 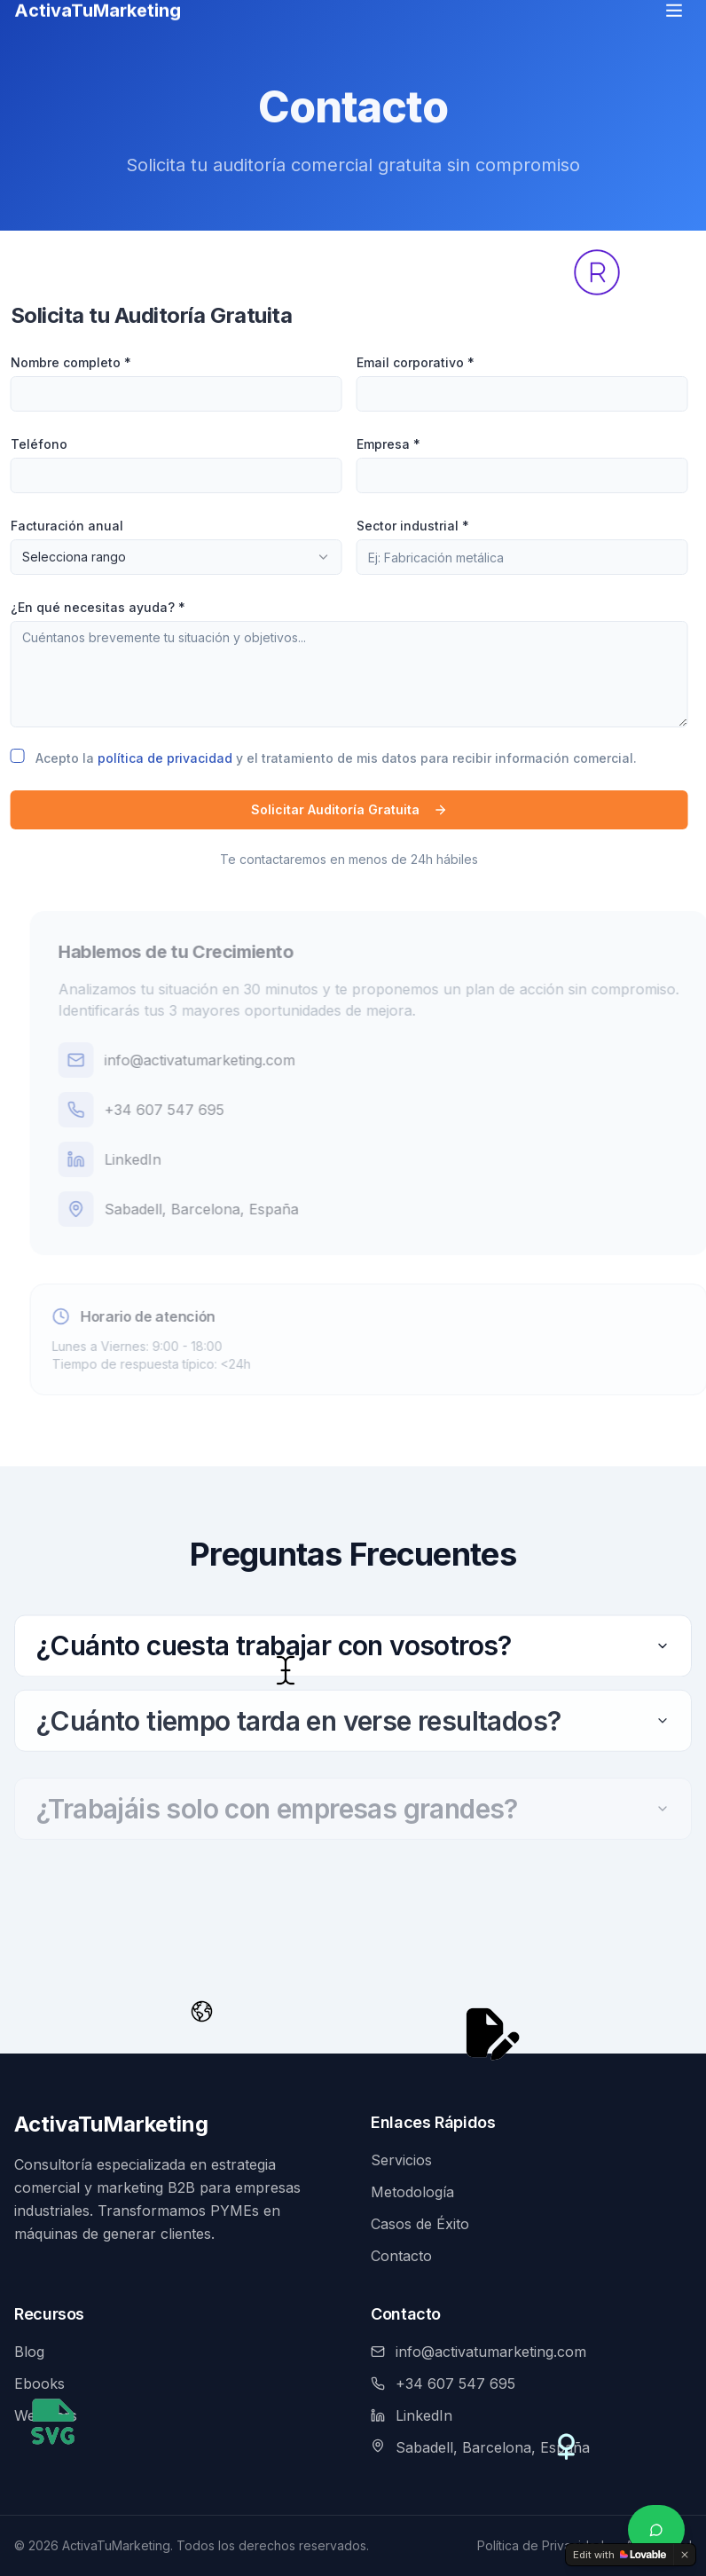 I want to click on switch to global or worldwide view, so click(x=201, y=2011).